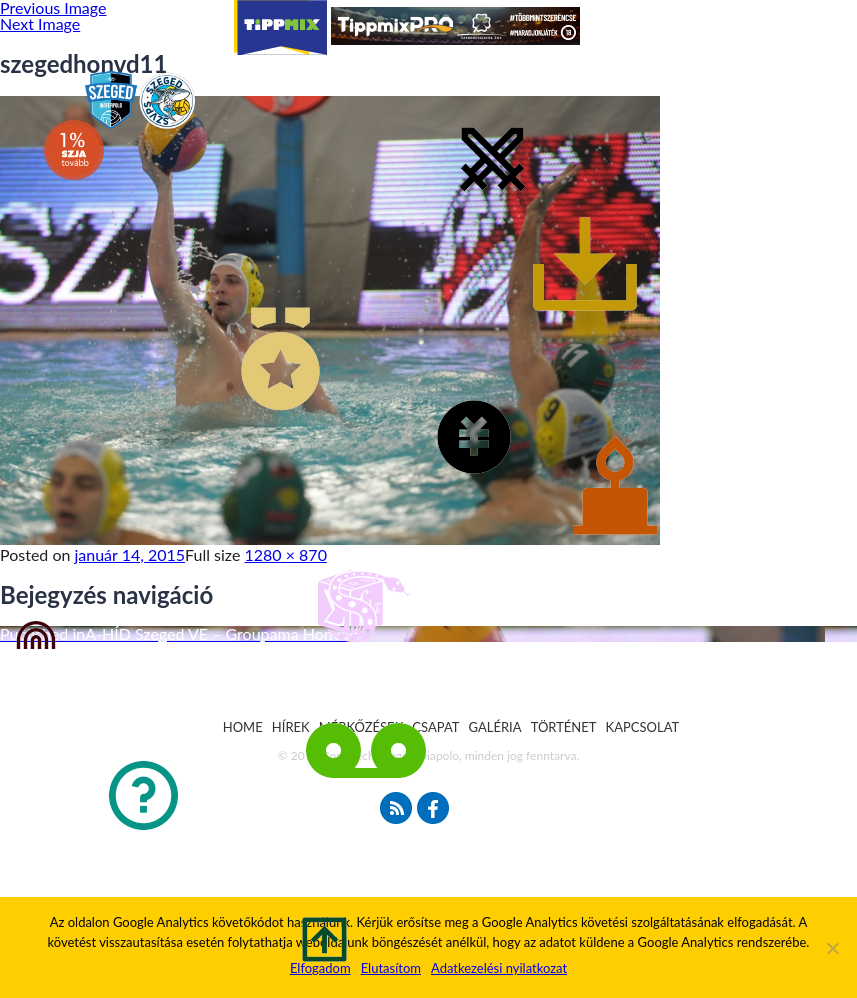 Image resolution: width=857 pixels, height=998 pixels. What do you see at coordinates (36, 635) in the screenshot?
I see `view weather conditions` at bounding box center [36, 635].